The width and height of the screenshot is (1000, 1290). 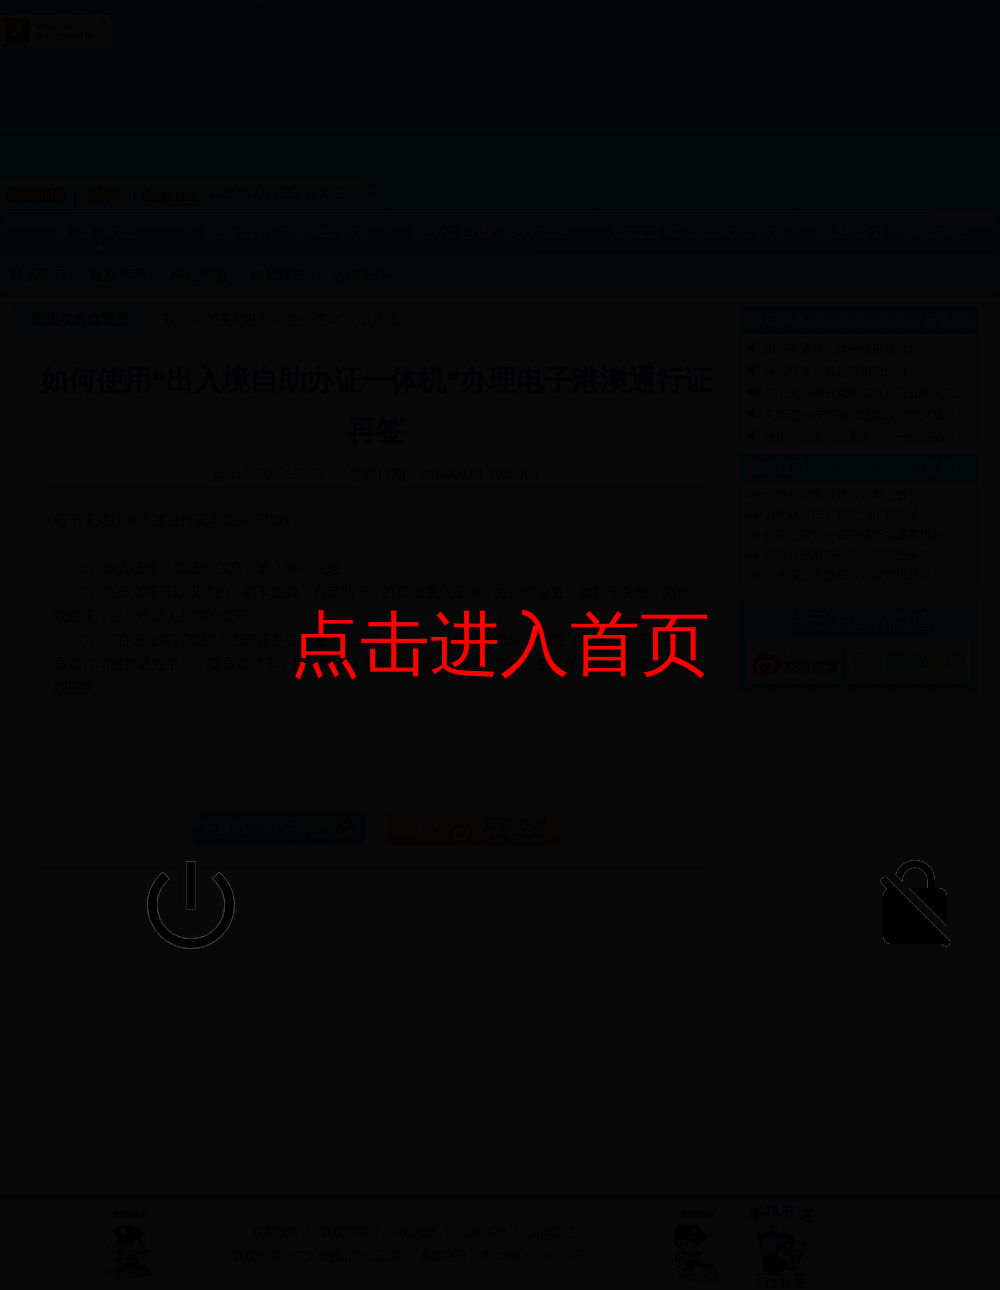 What do you see at coordinates (191, 905) in the screenshot?
I see `power on or off the device` at bounding box center [191, 905].